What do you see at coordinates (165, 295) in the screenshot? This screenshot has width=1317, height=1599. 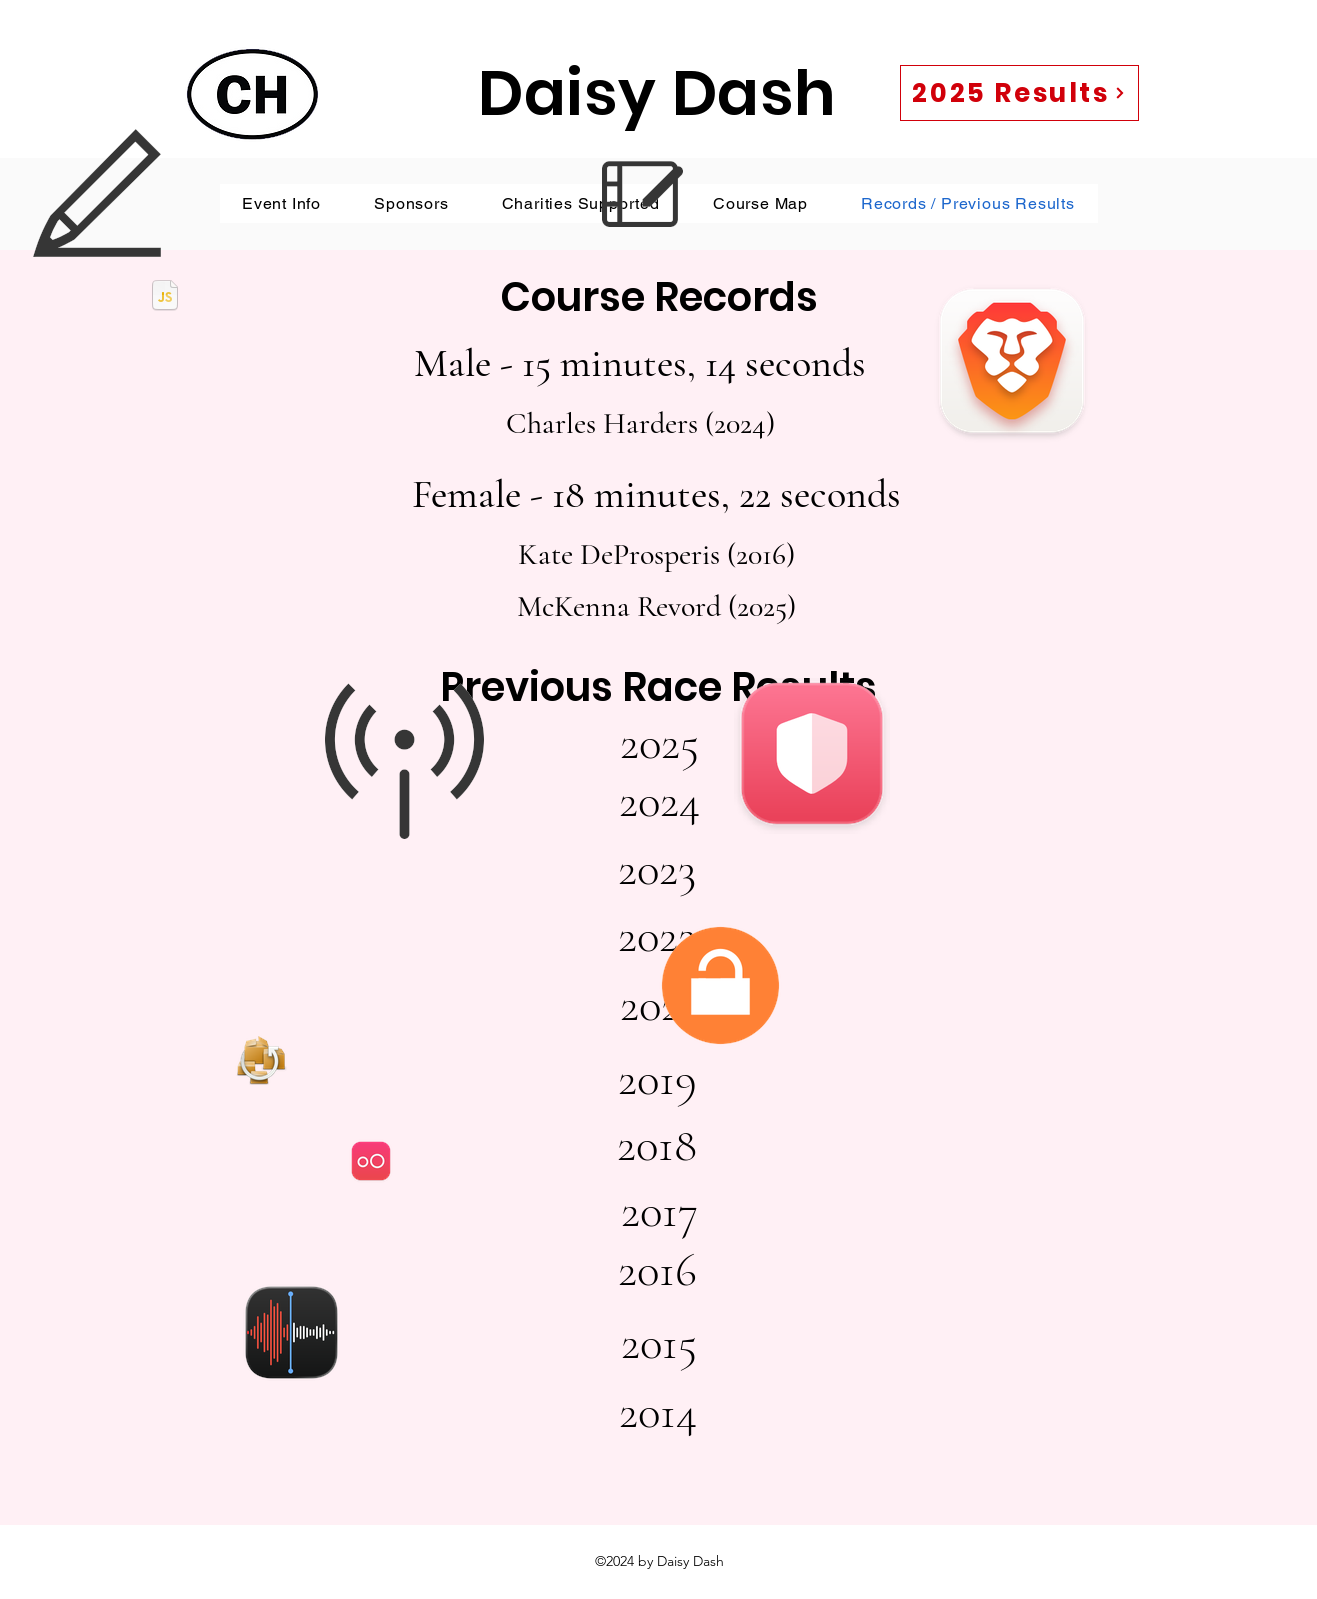 I see `indicates a javascript file type` at bounding box center [165, 295].